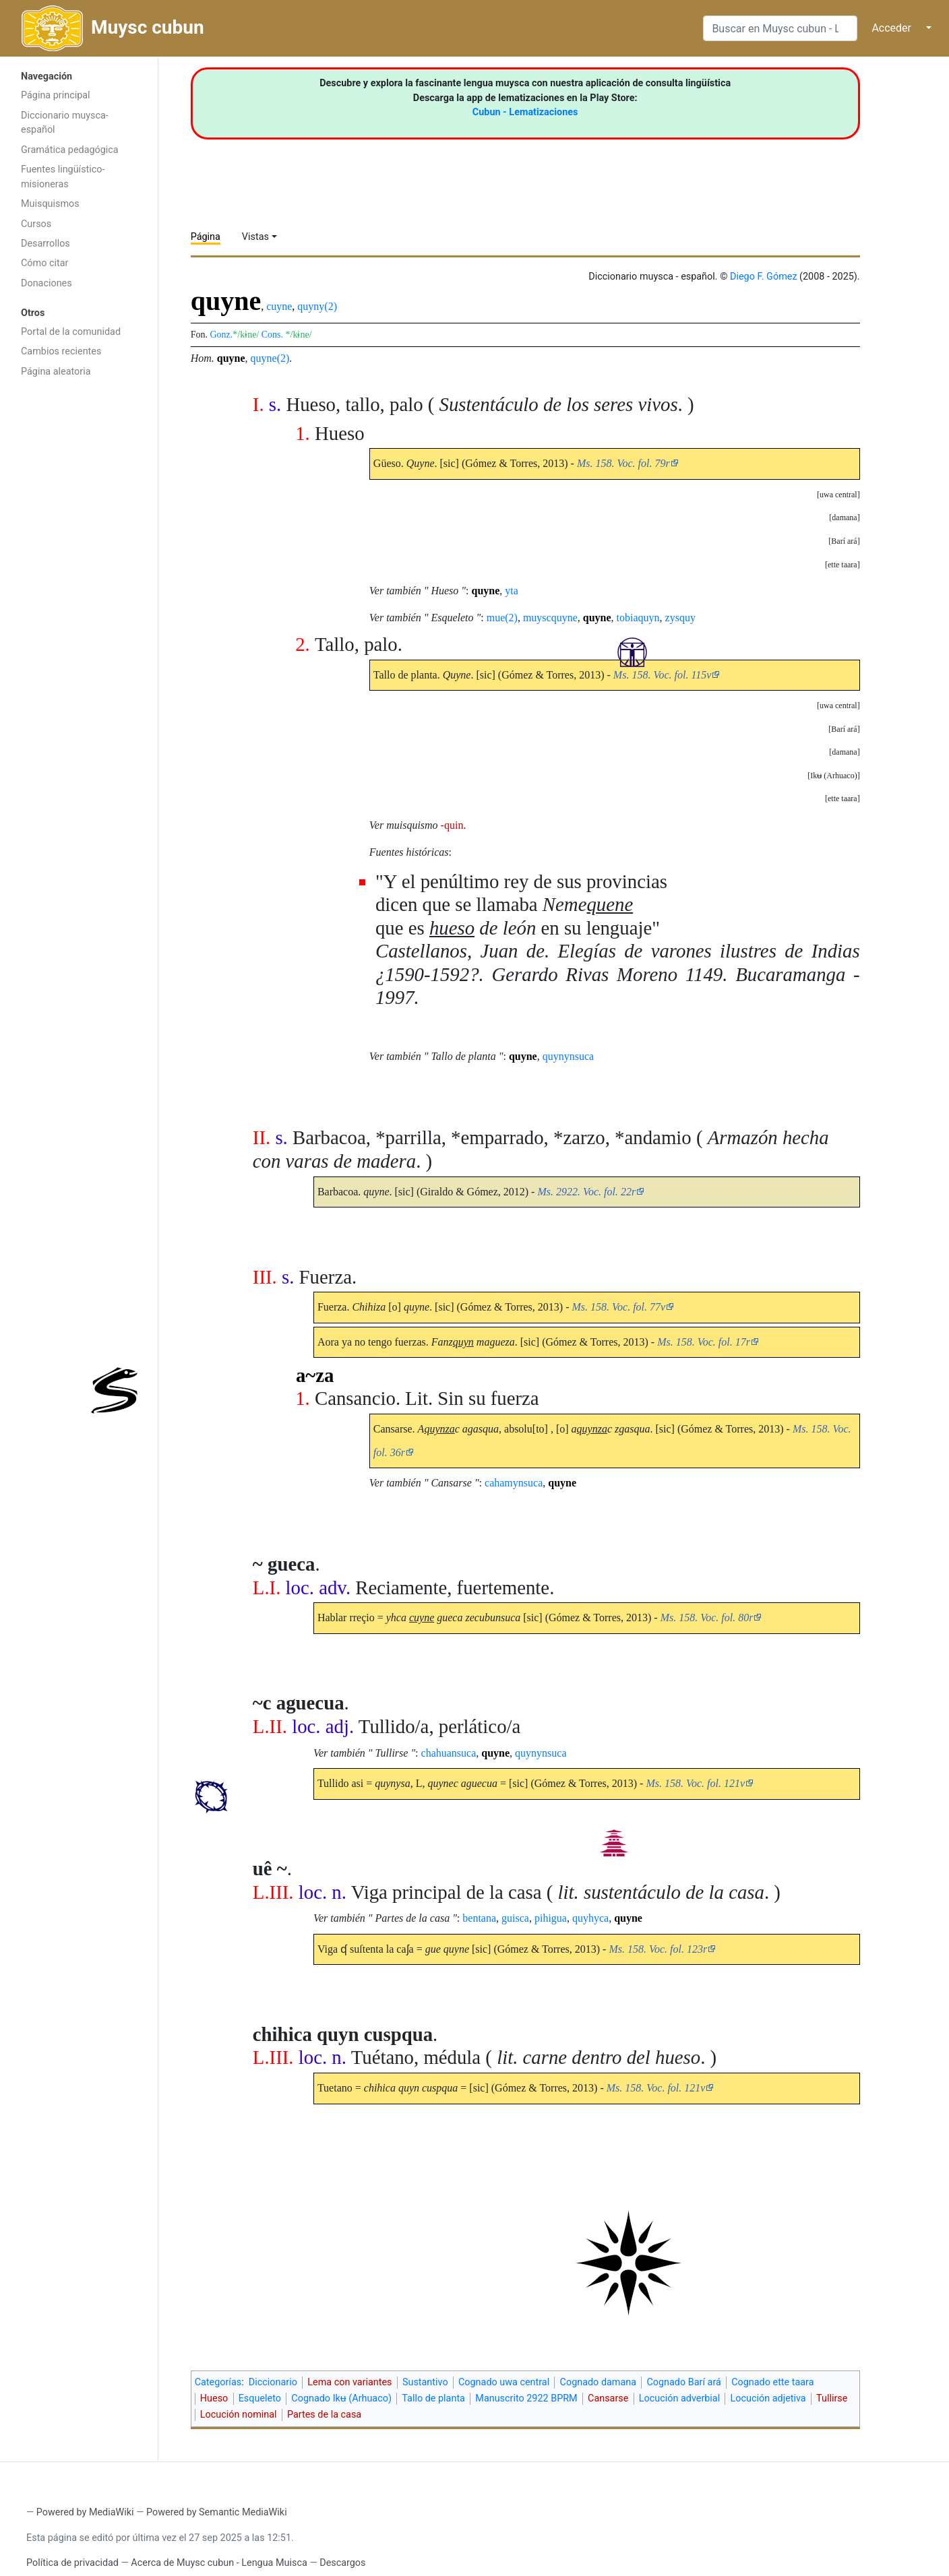 Image resolution: width=949 pixels, height=2576 pixels. What do you see at coordinates (628, 2263) in the screenshot?
I see `indicates a hazard or danger zone in gameplay` at bounding box center [628, 2263].